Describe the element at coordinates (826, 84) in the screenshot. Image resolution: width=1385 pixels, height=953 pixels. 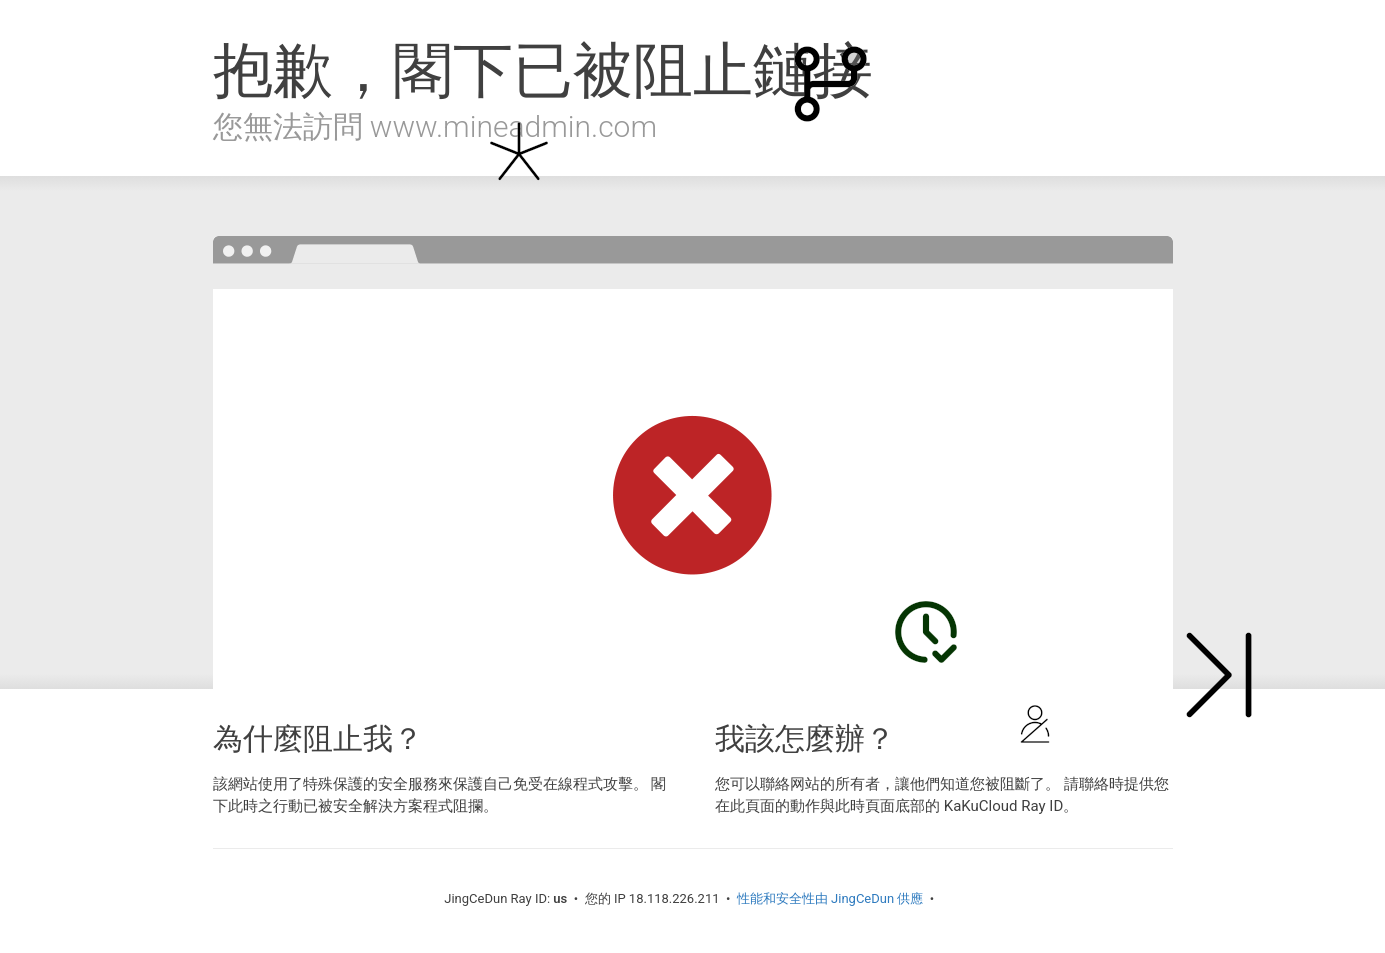
I see `create a new branch in version control` at that location.